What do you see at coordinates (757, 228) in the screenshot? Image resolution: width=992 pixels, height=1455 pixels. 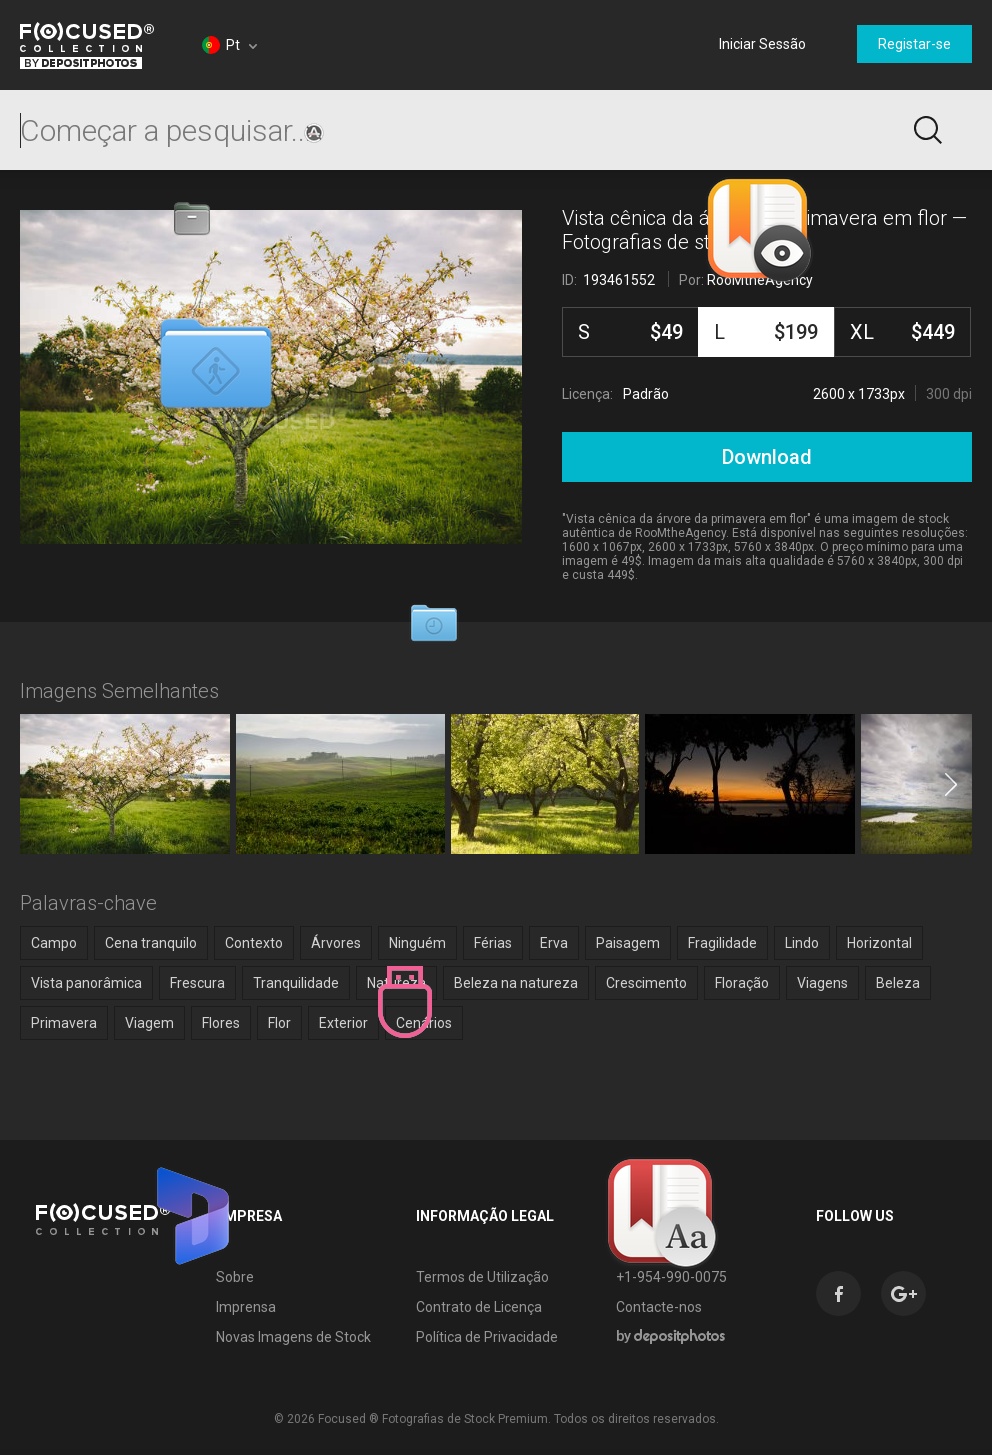 I see `open calibre e-book management app` at bounding box center [757, 228].